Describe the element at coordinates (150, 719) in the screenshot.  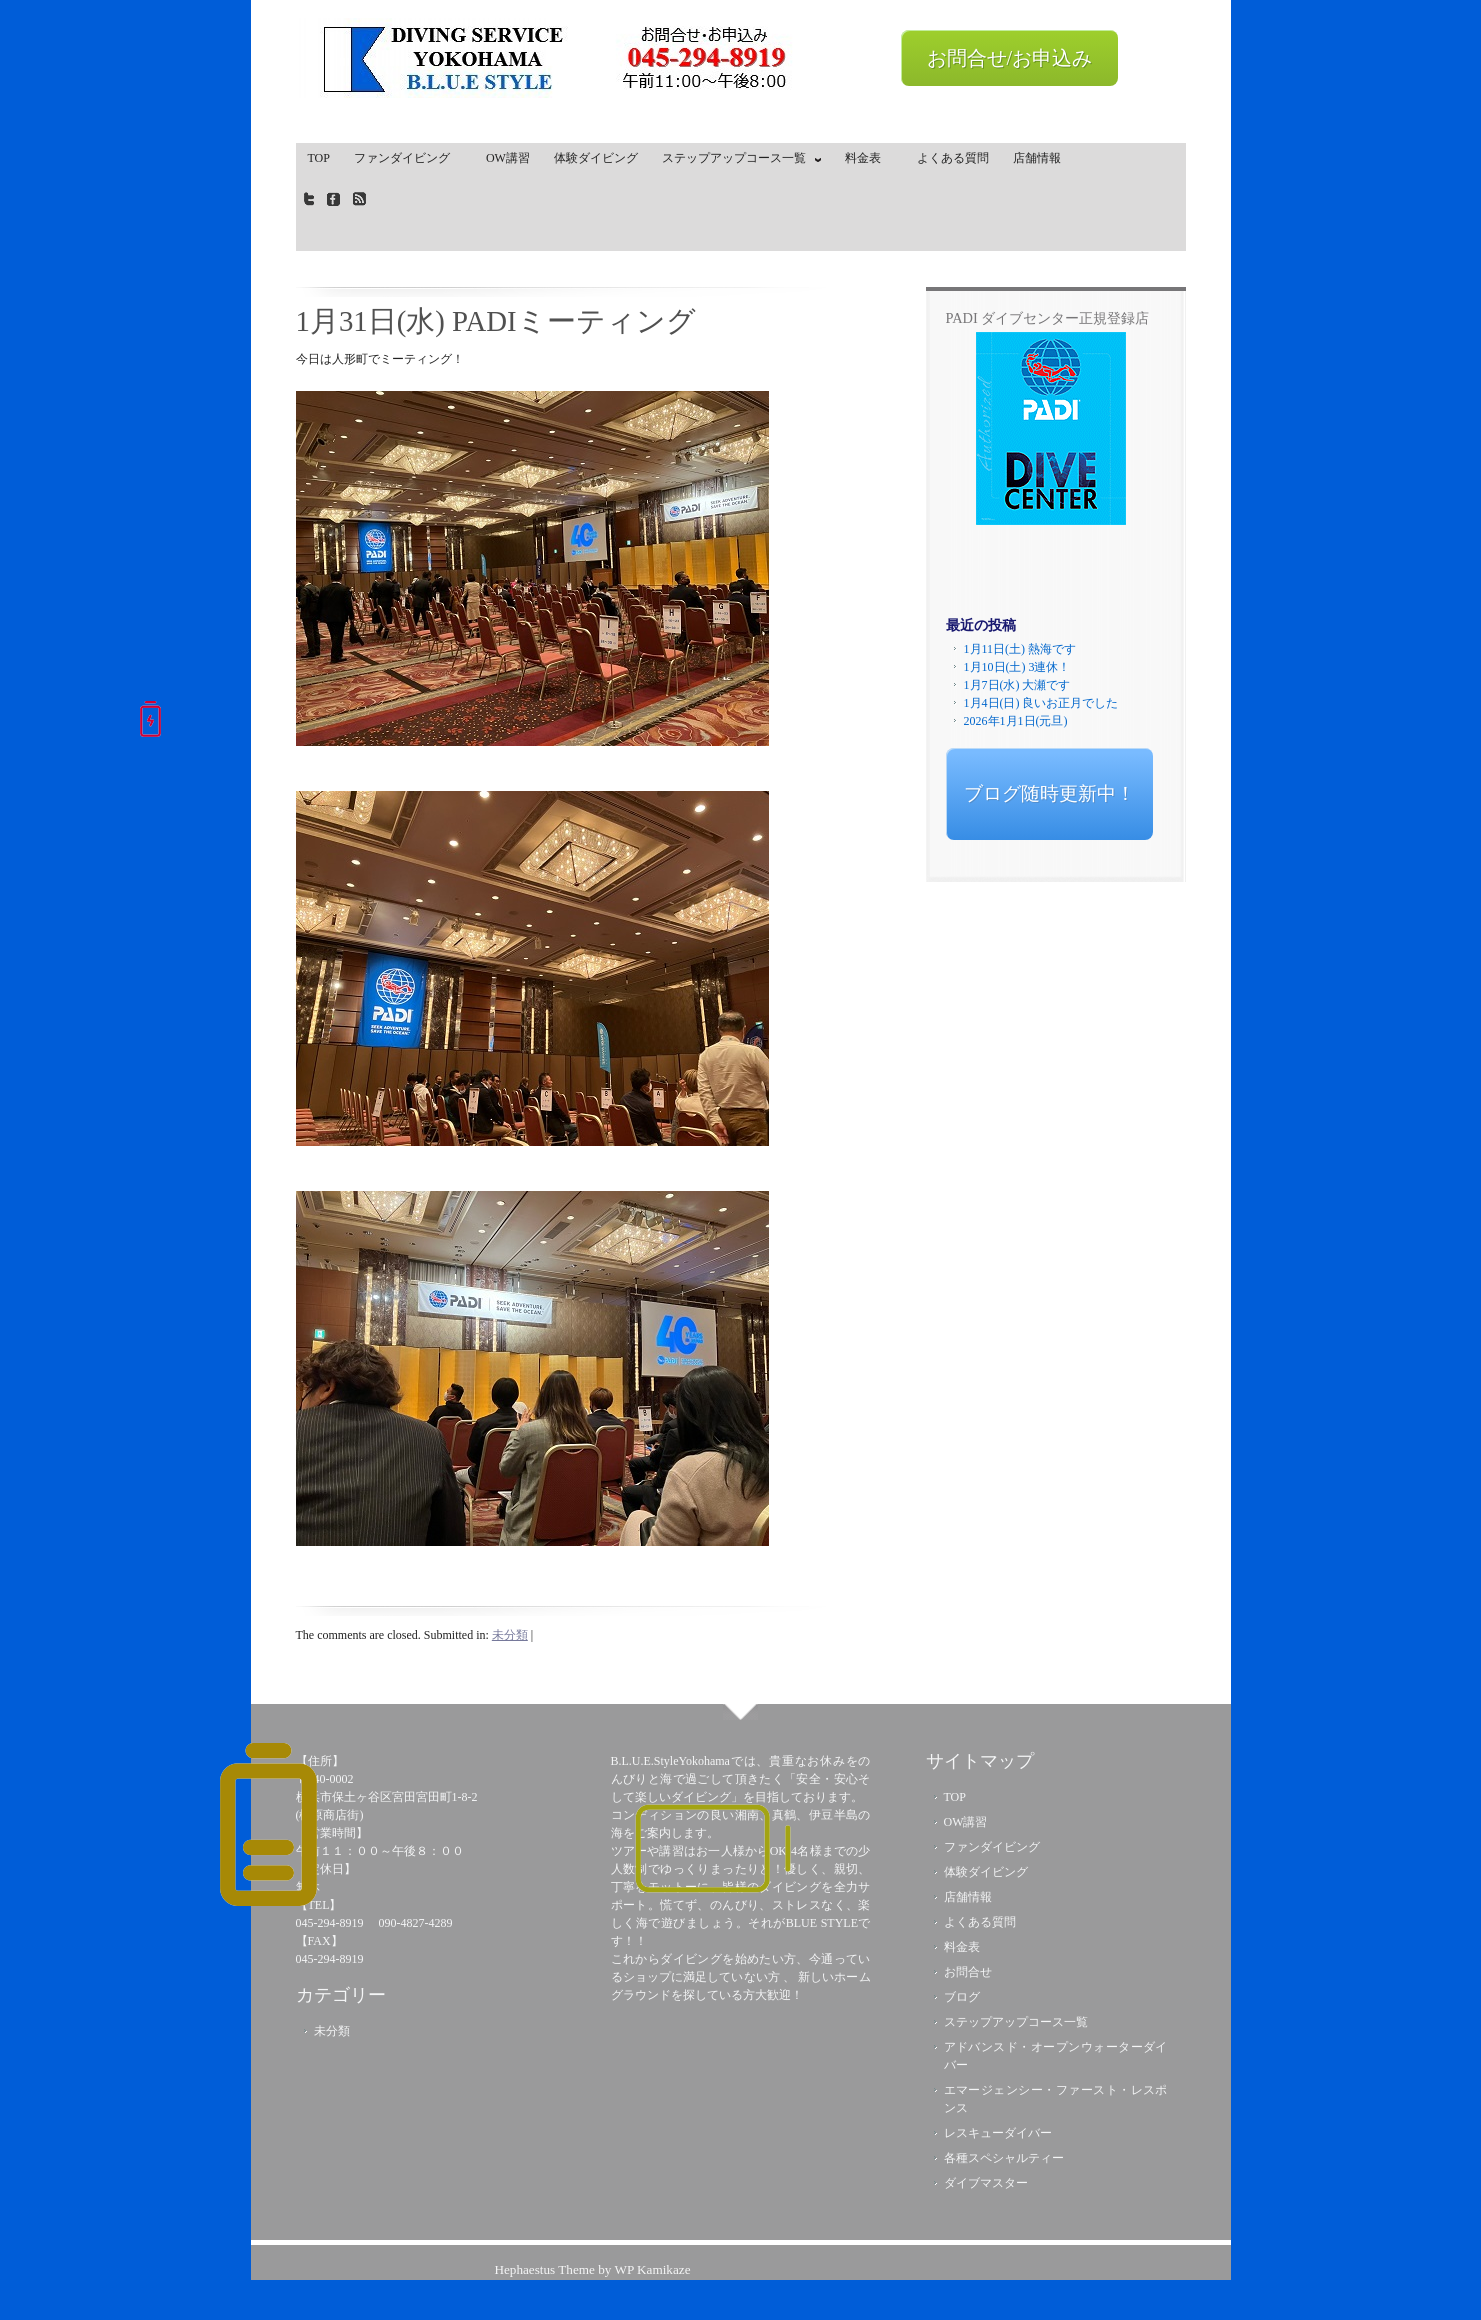
I see `indicates device is currently charging` at that location.